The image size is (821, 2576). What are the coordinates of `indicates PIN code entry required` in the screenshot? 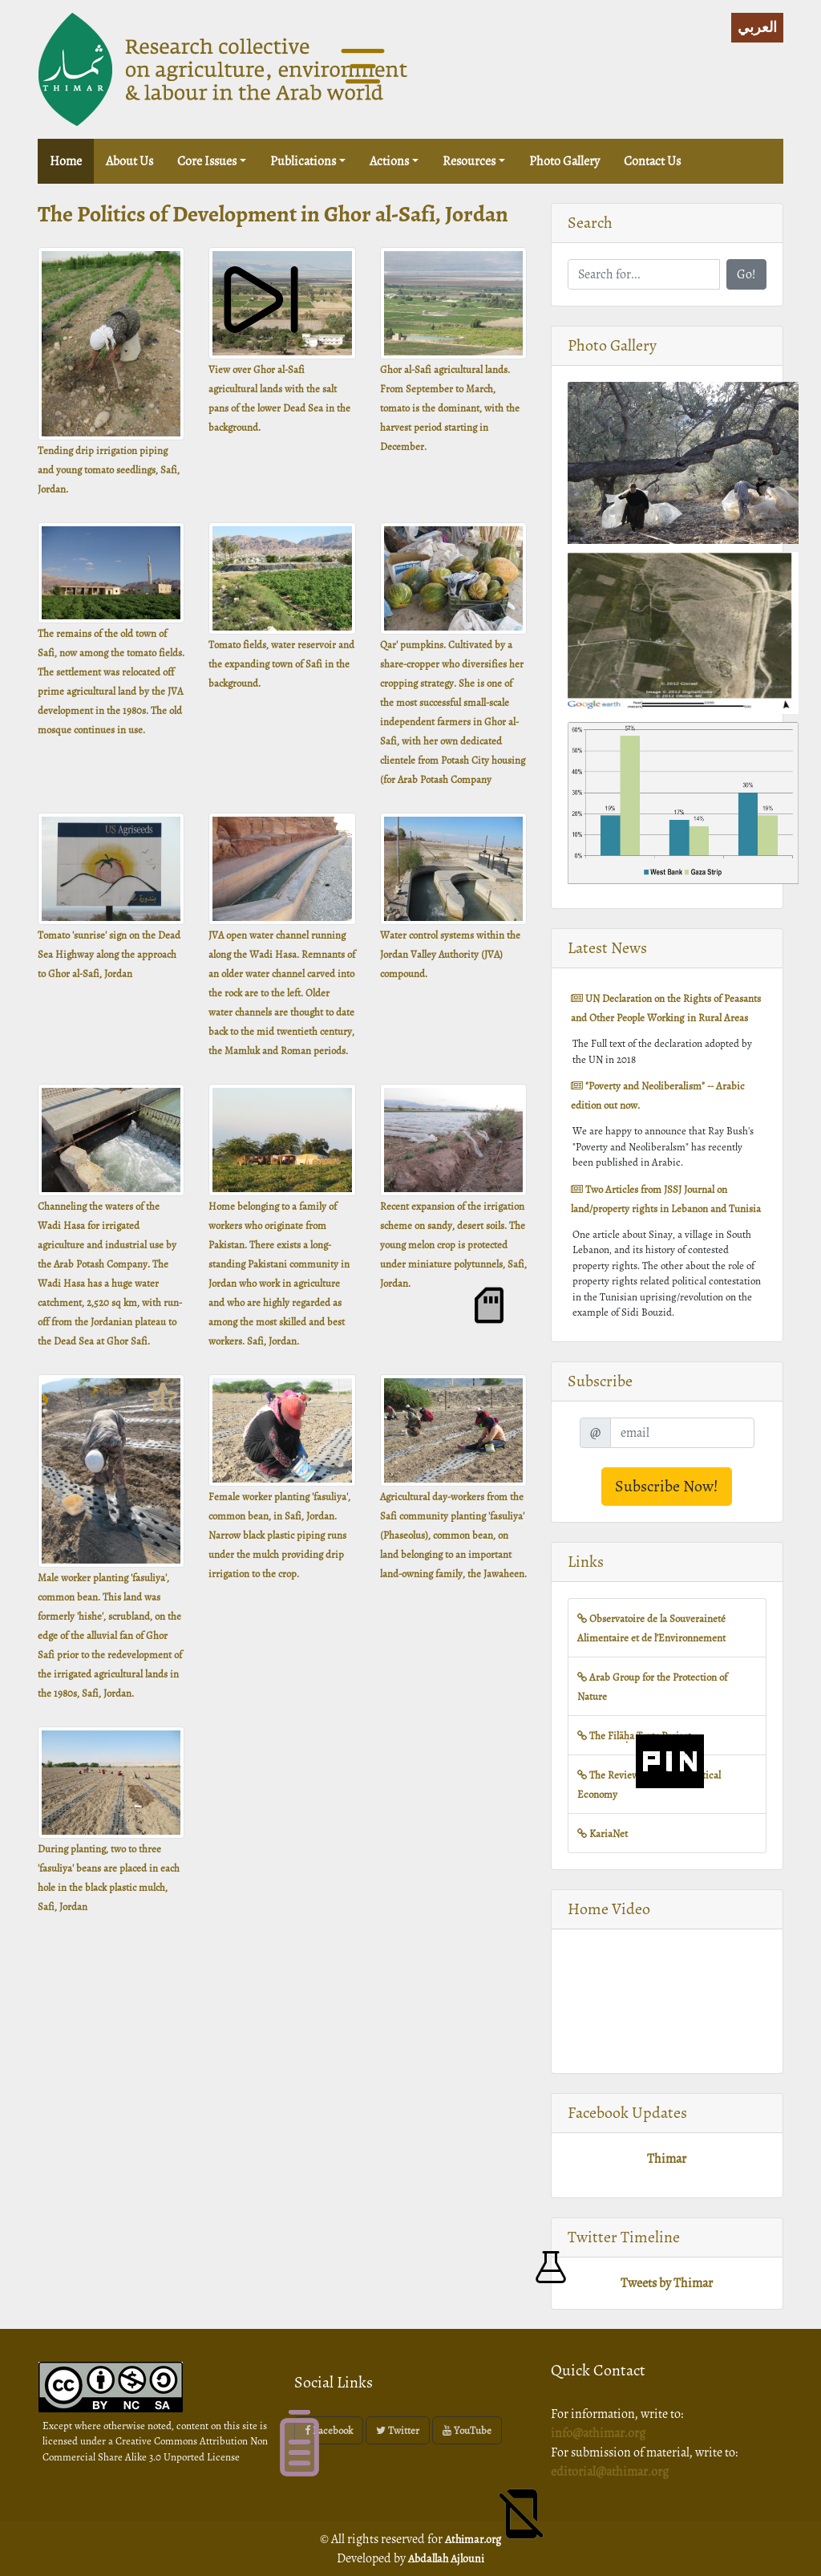 It's located at (669, 1761).